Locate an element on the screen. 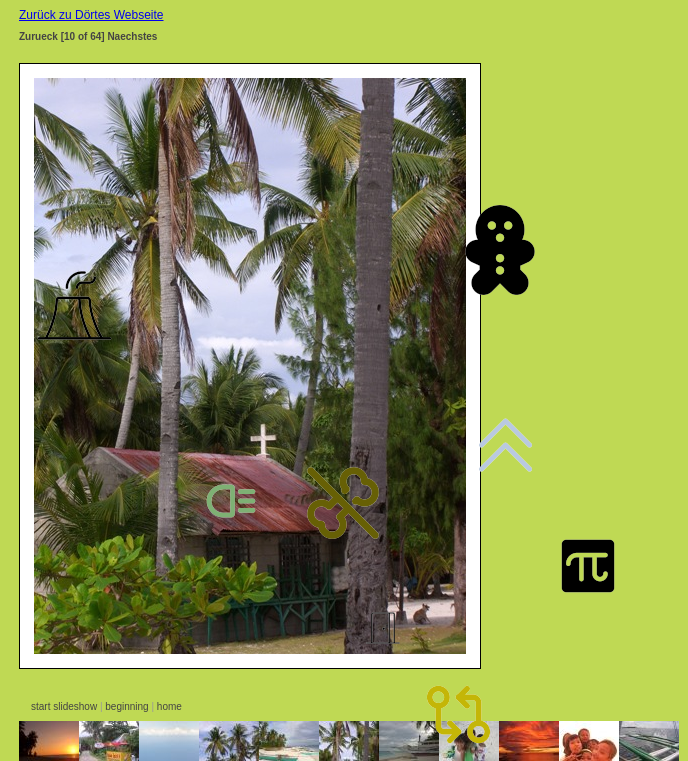  scroll to top of page is located at coordinates (505, 447).